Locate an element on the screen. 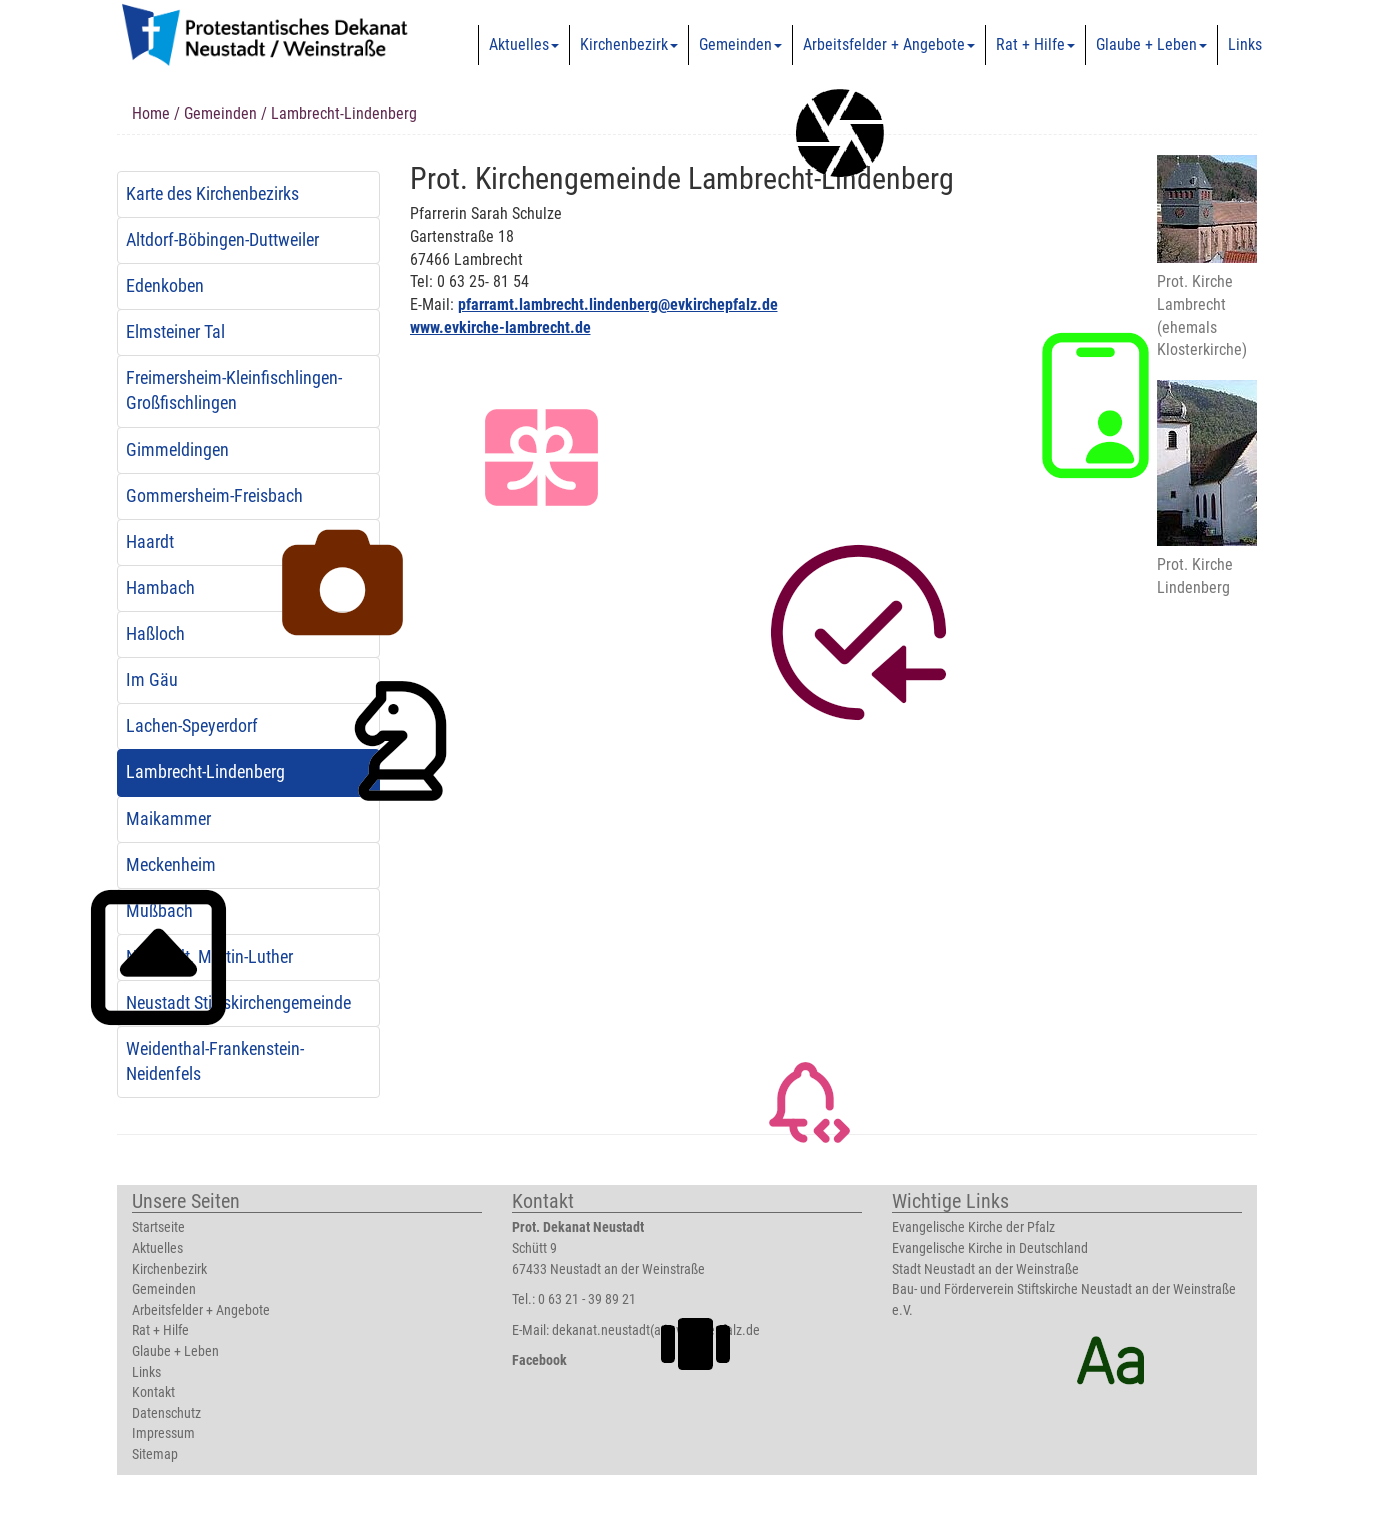 This screenshot has height=1525, width=1374. expand content upward is located at coordinates (158, 957).